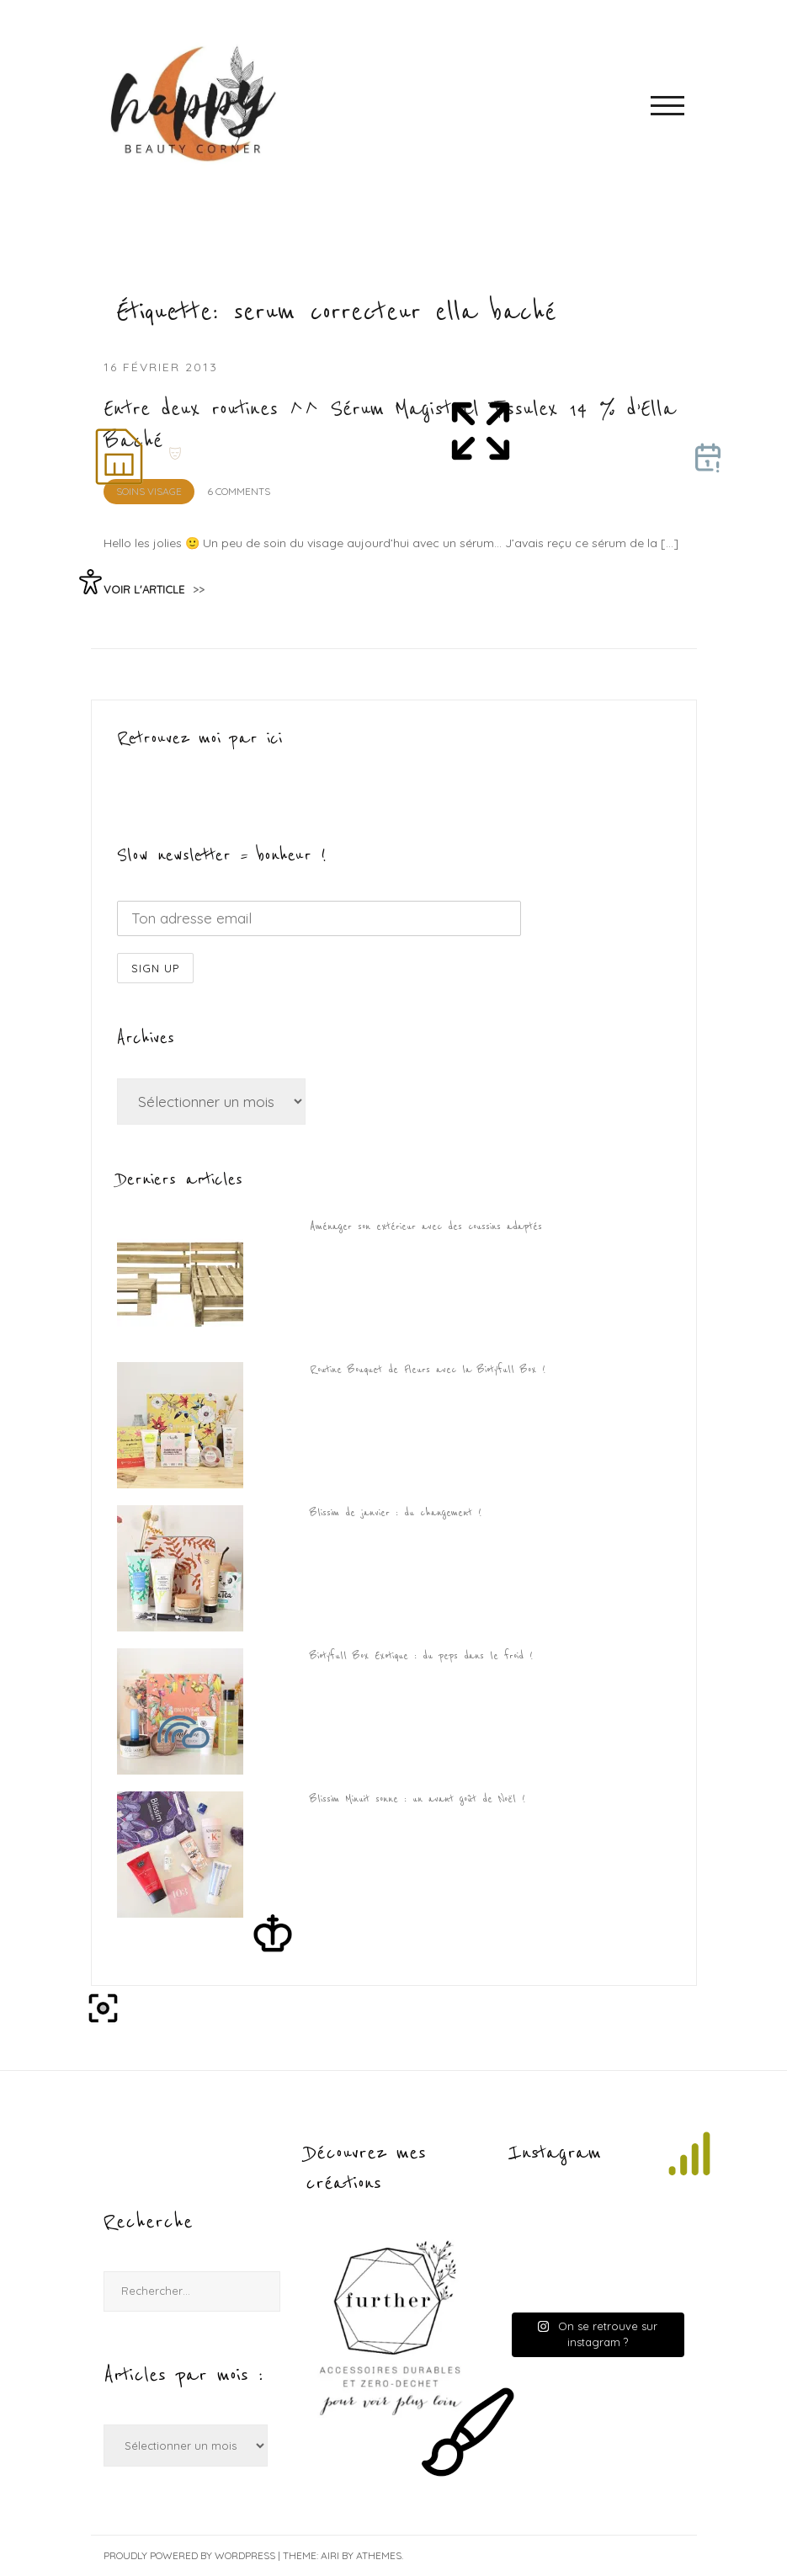 This screenshot has width=787, height=2576. I want to click on expand to fullscreen mode, so click(481, 431).